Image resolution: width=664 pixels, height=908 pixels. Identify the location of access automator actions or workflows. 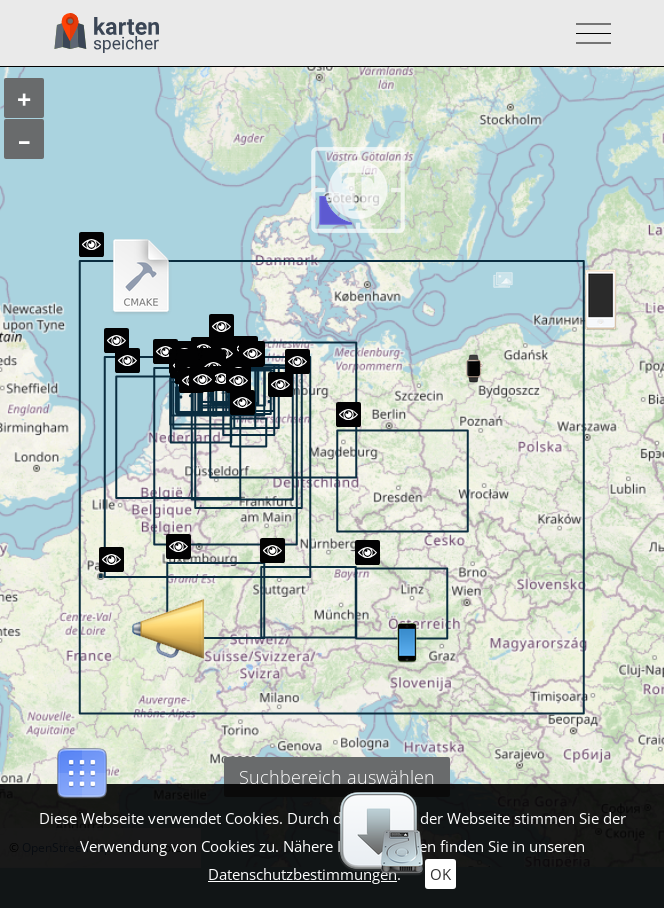
(169, 628).